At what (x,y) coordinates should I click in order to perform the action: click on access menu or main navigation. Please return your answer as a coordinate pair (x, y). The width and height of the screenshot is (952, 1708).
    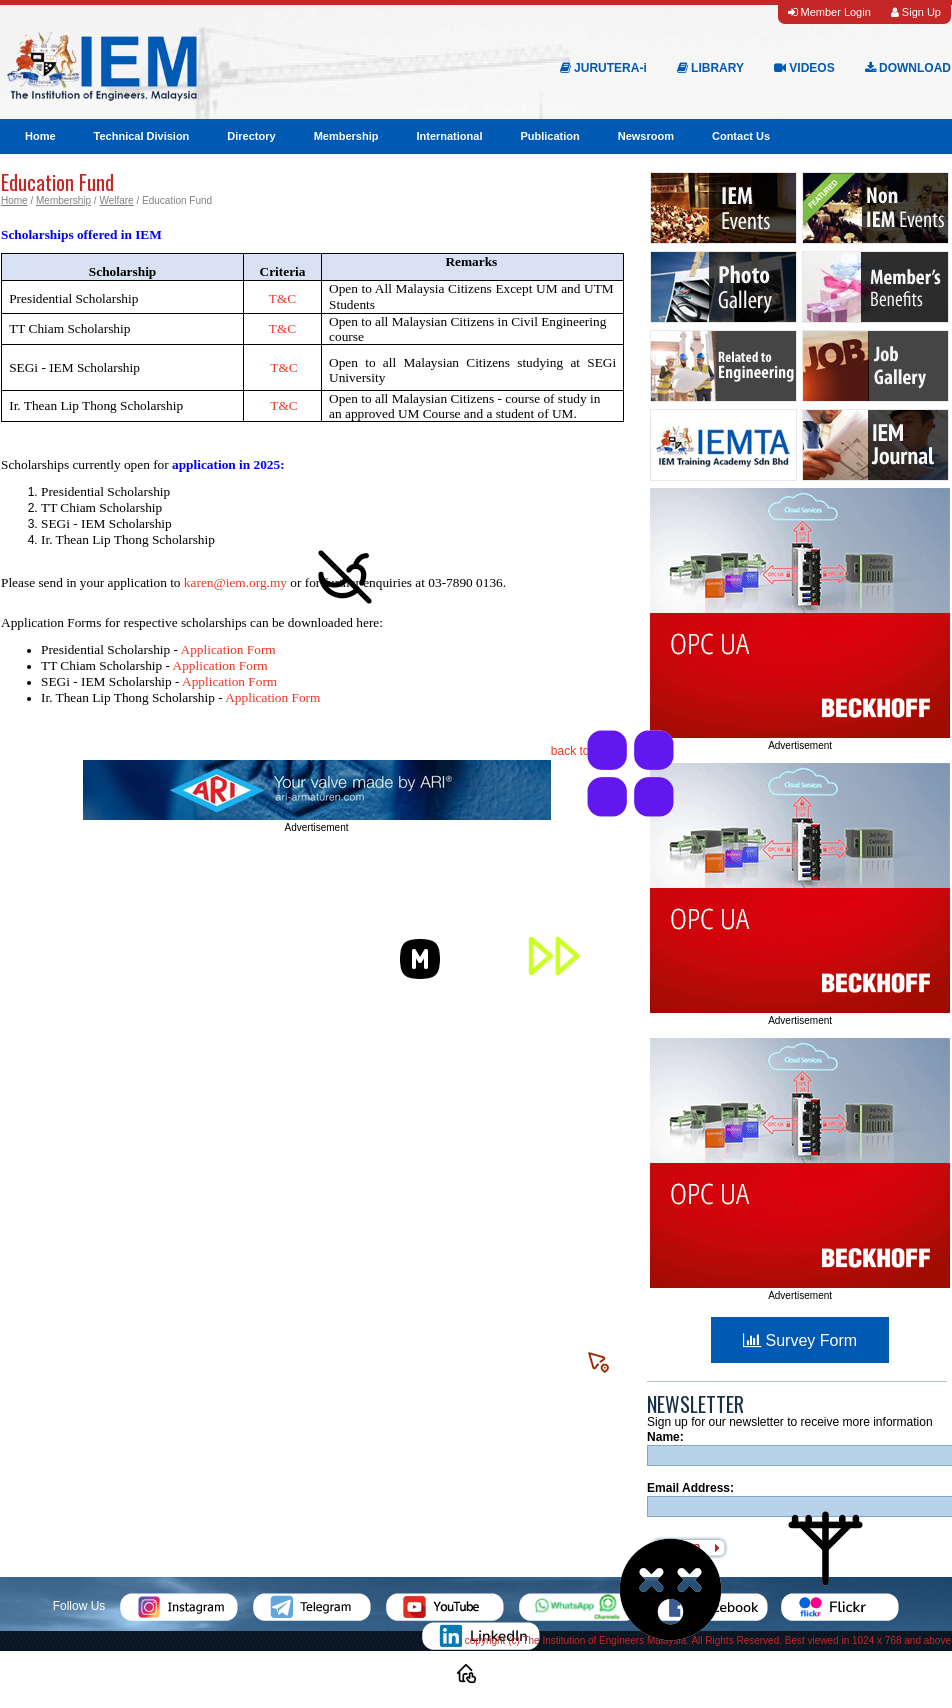
    Looking at the image, I should click on (420, 959).